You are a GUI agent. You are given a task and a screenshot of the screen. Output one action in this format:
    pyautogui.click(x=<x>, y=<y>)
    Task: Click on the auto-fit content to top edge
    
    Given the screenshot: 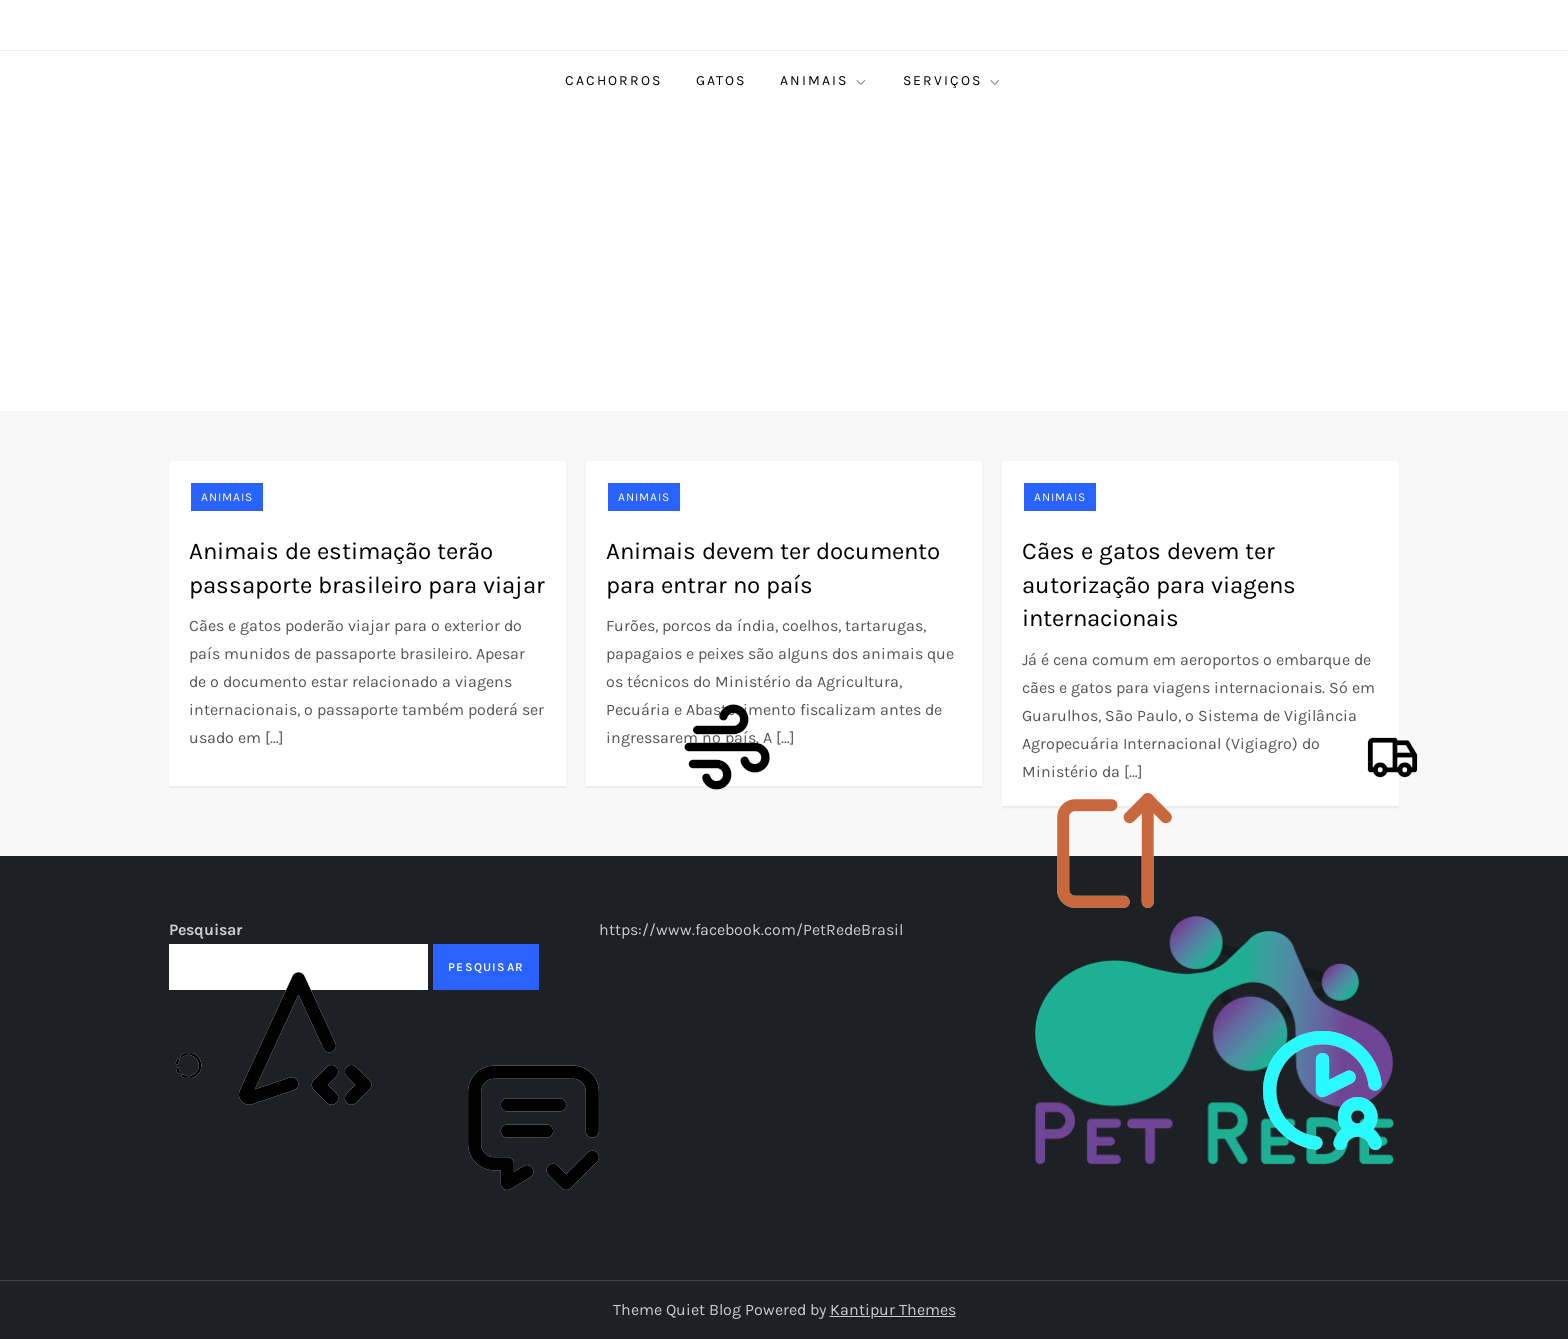 What is the action you would take?
    pyautogui.click(x=1111, y=853)
    